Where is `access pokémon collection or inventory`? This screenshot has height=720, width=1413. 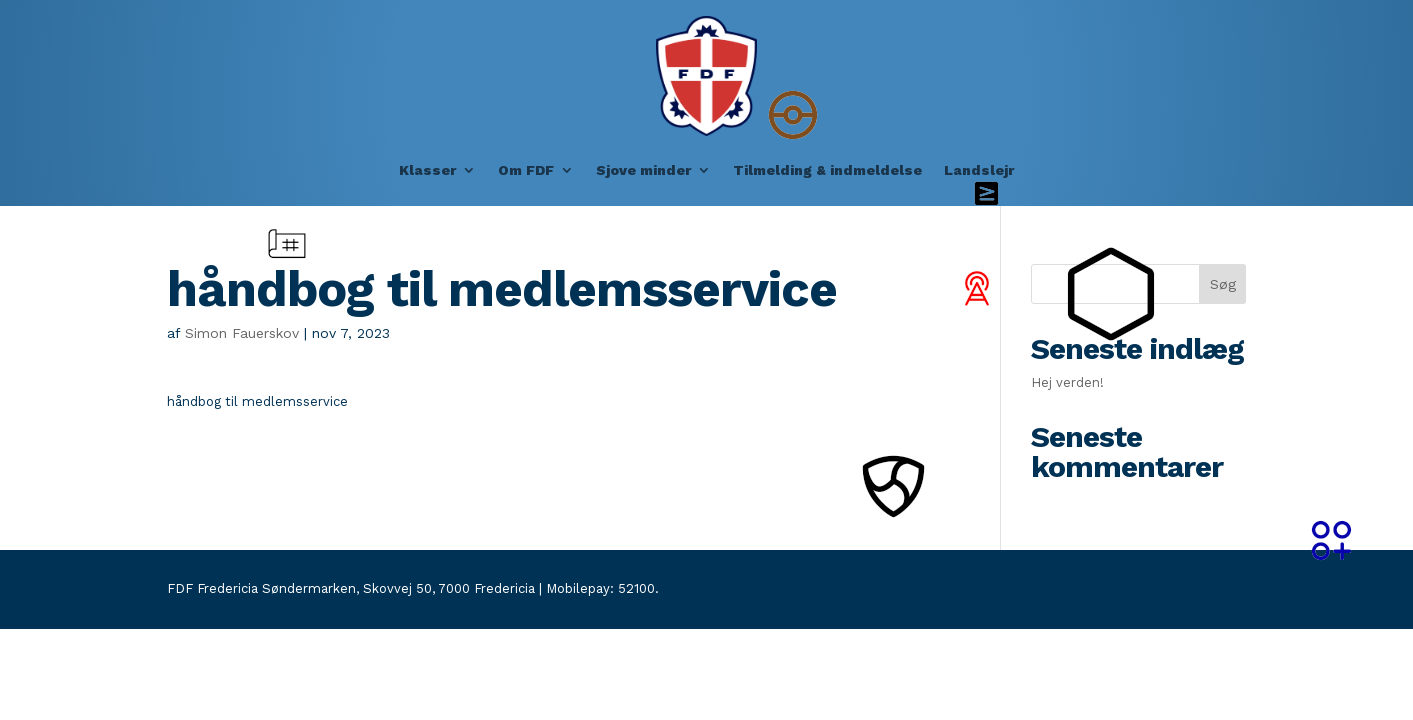
access pokémon collection or inventory is located at coordinates (793, 115).